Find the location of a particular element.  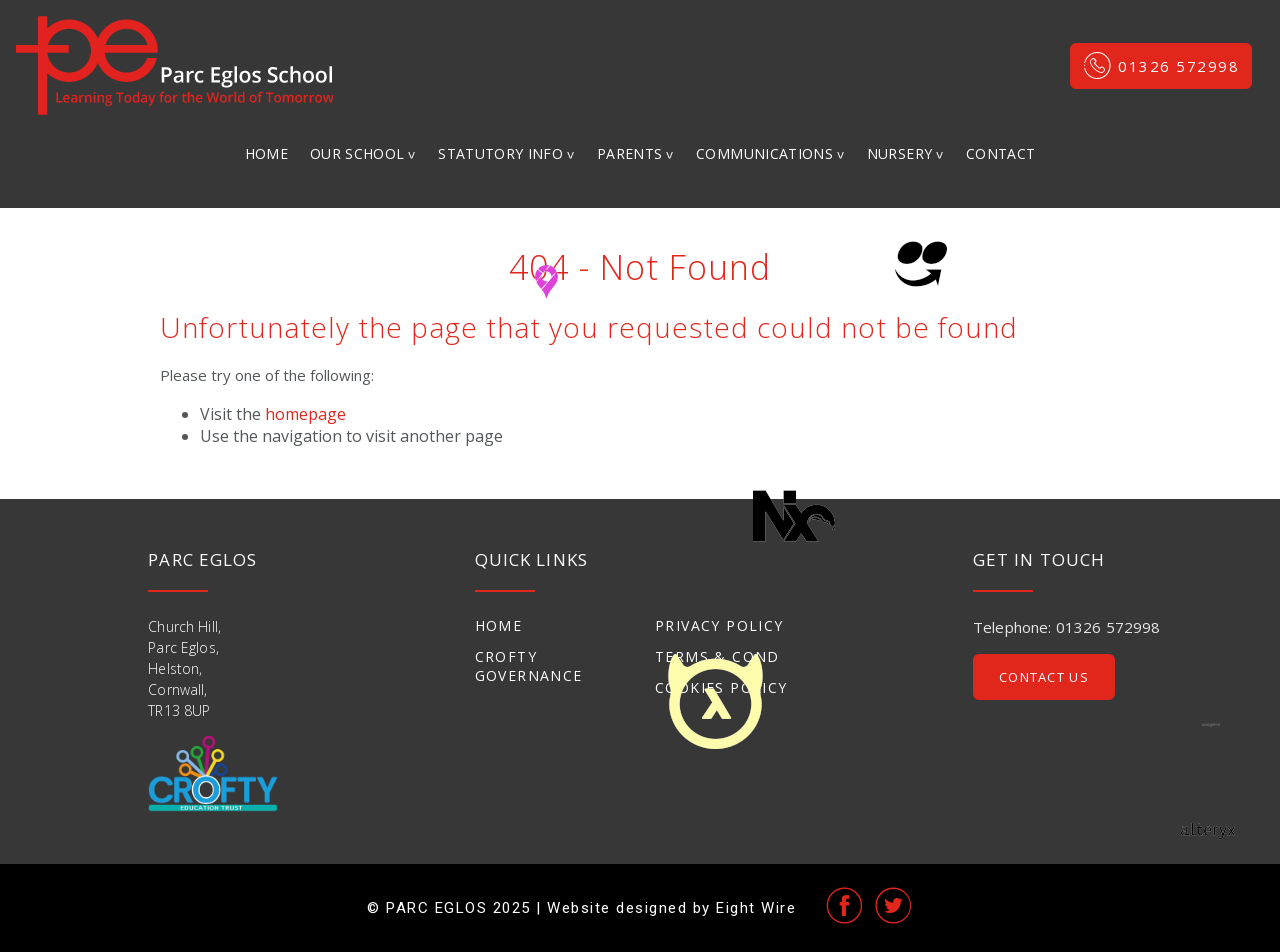

hasura platform logo is located at coordinates (715, 701).